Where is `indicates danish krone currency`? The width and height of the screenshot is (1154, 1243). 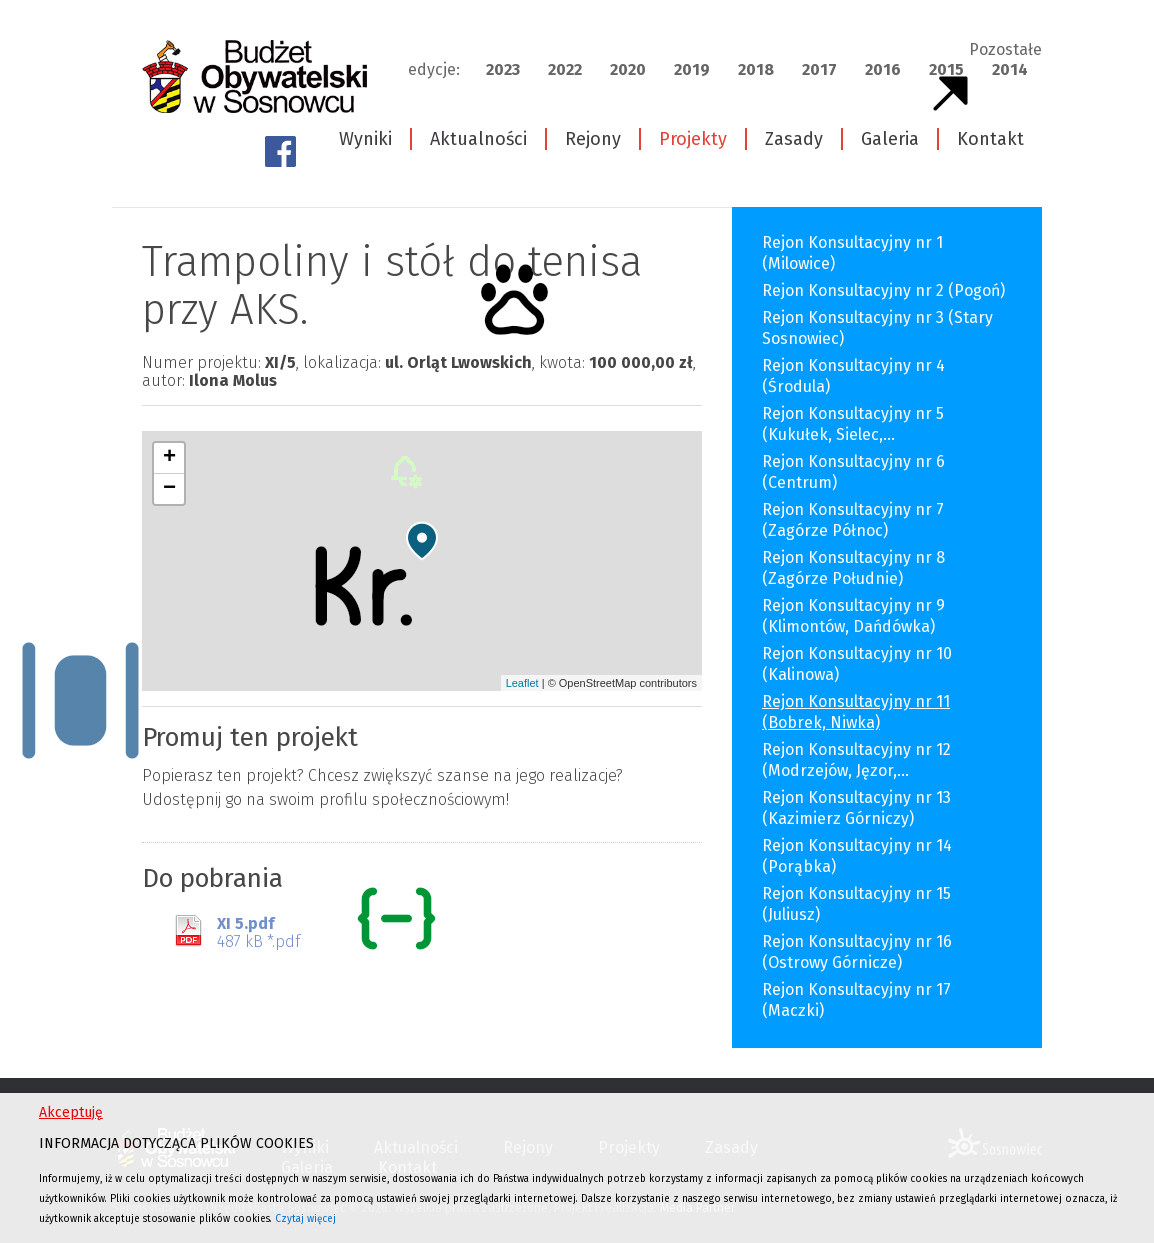
indicates danish krone currency is located at coordinates (361, 586).